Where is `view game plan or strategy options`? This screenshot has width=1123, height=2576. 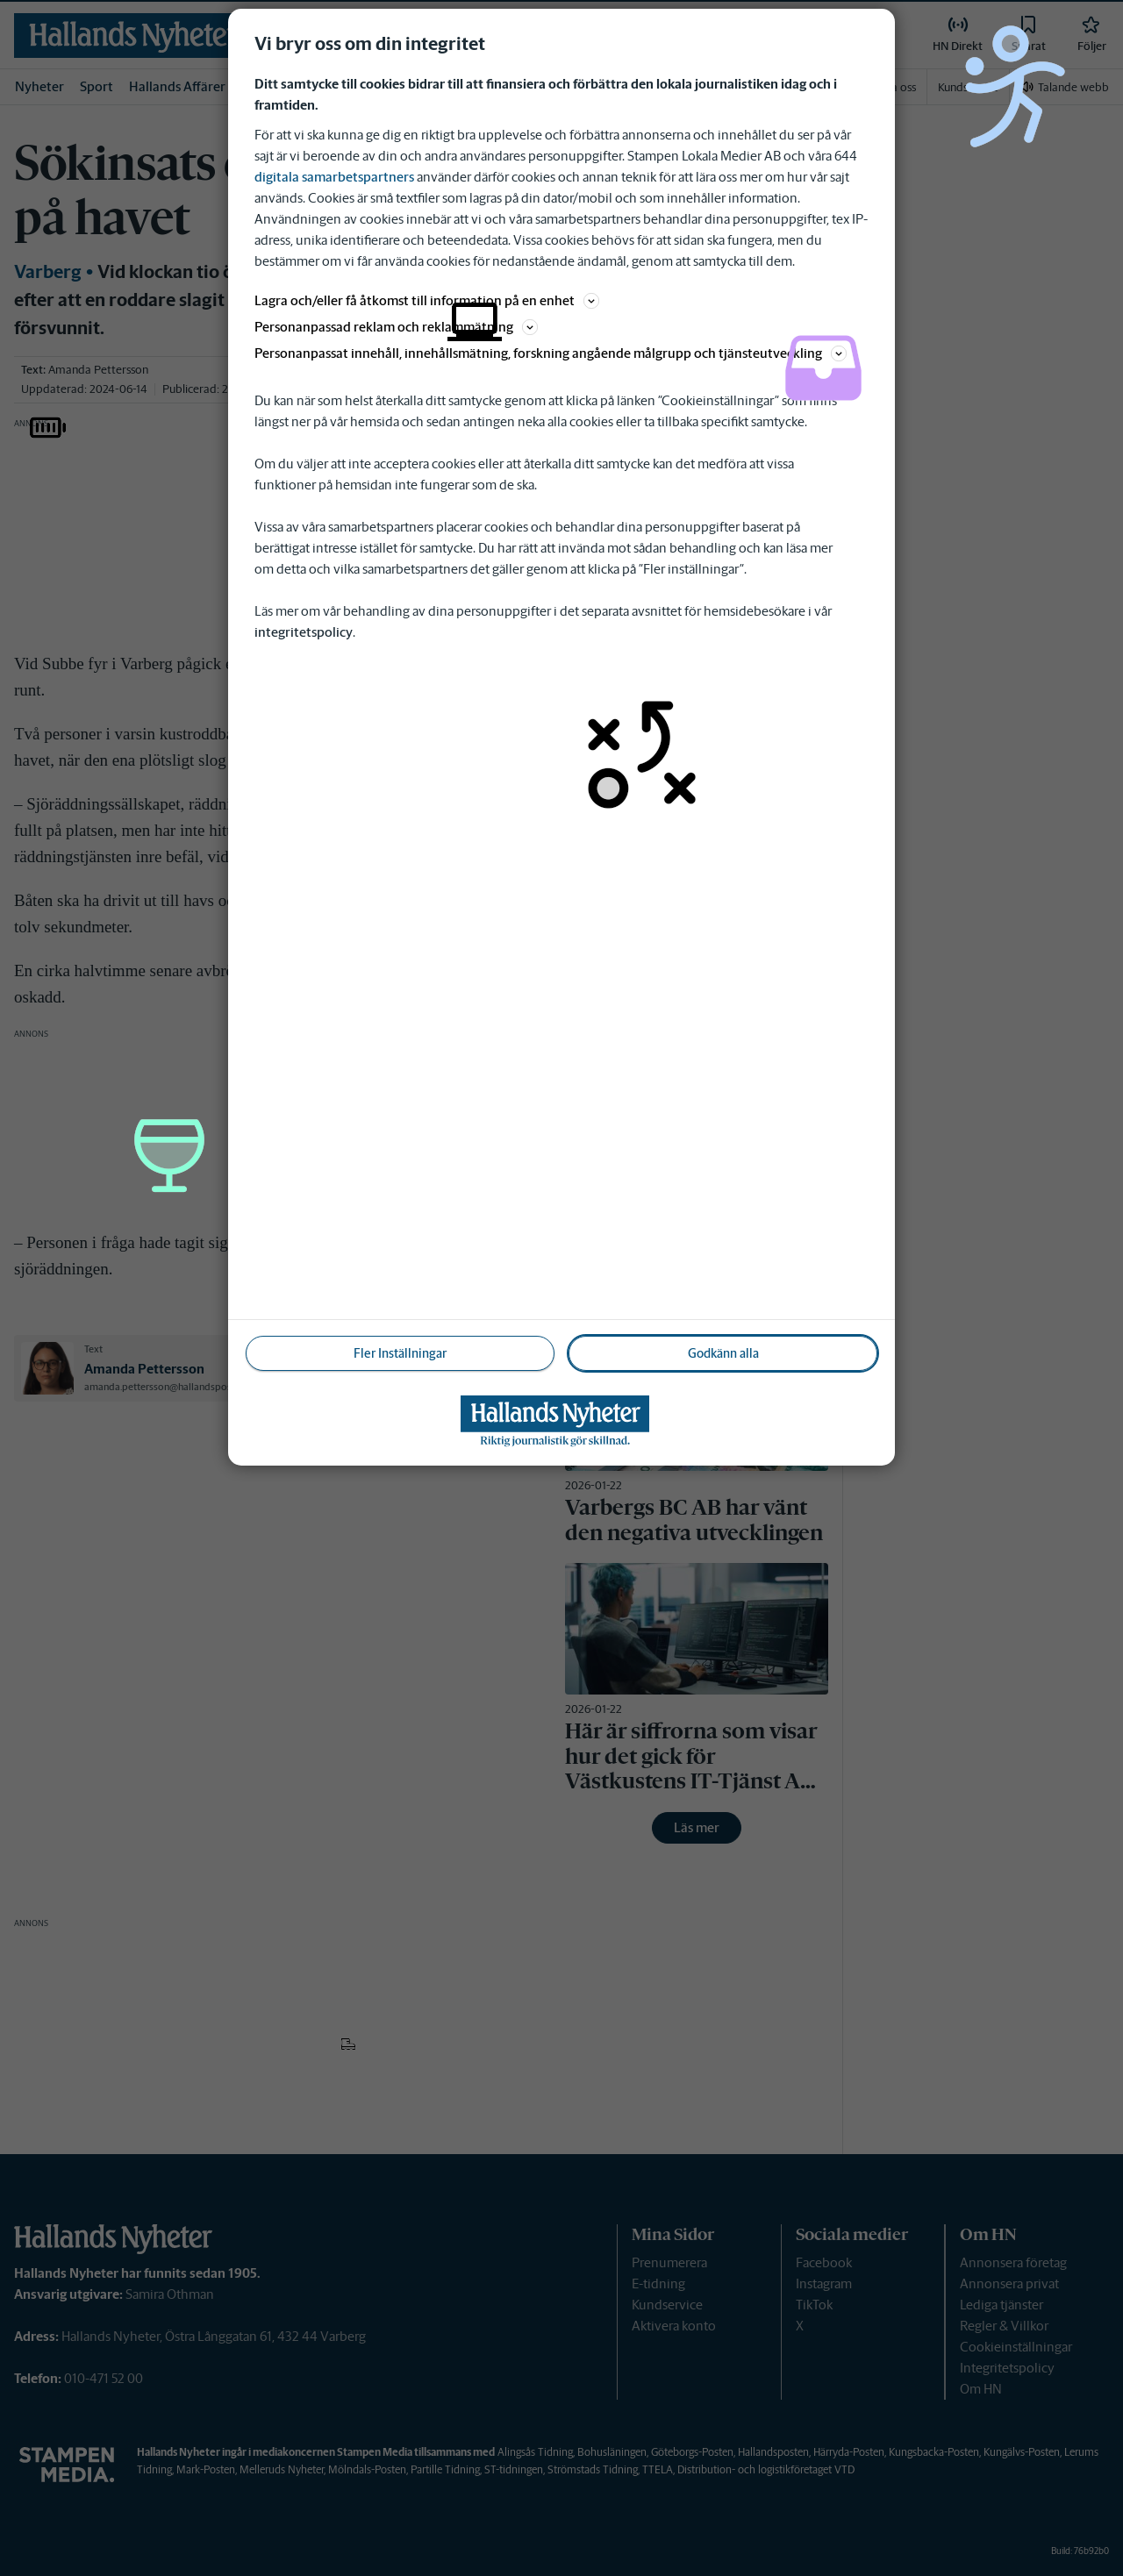 view game plan or strategy options is located at coordinates (637, 754).